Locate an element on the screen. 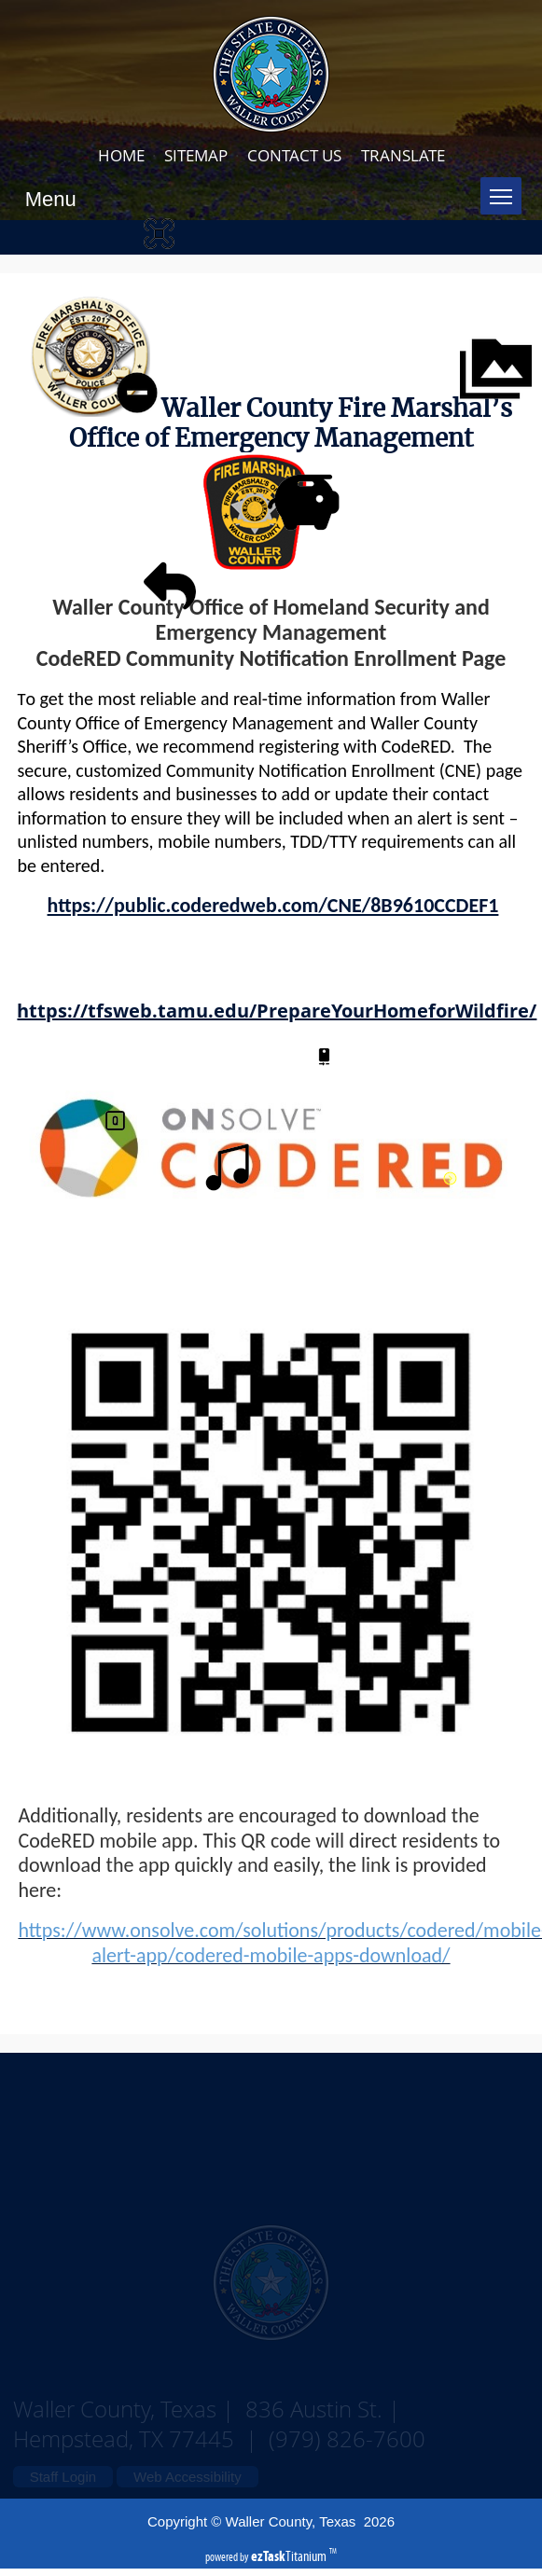 The image size is (542, 2576). access photo and video library is located at coordinates (495, 368).